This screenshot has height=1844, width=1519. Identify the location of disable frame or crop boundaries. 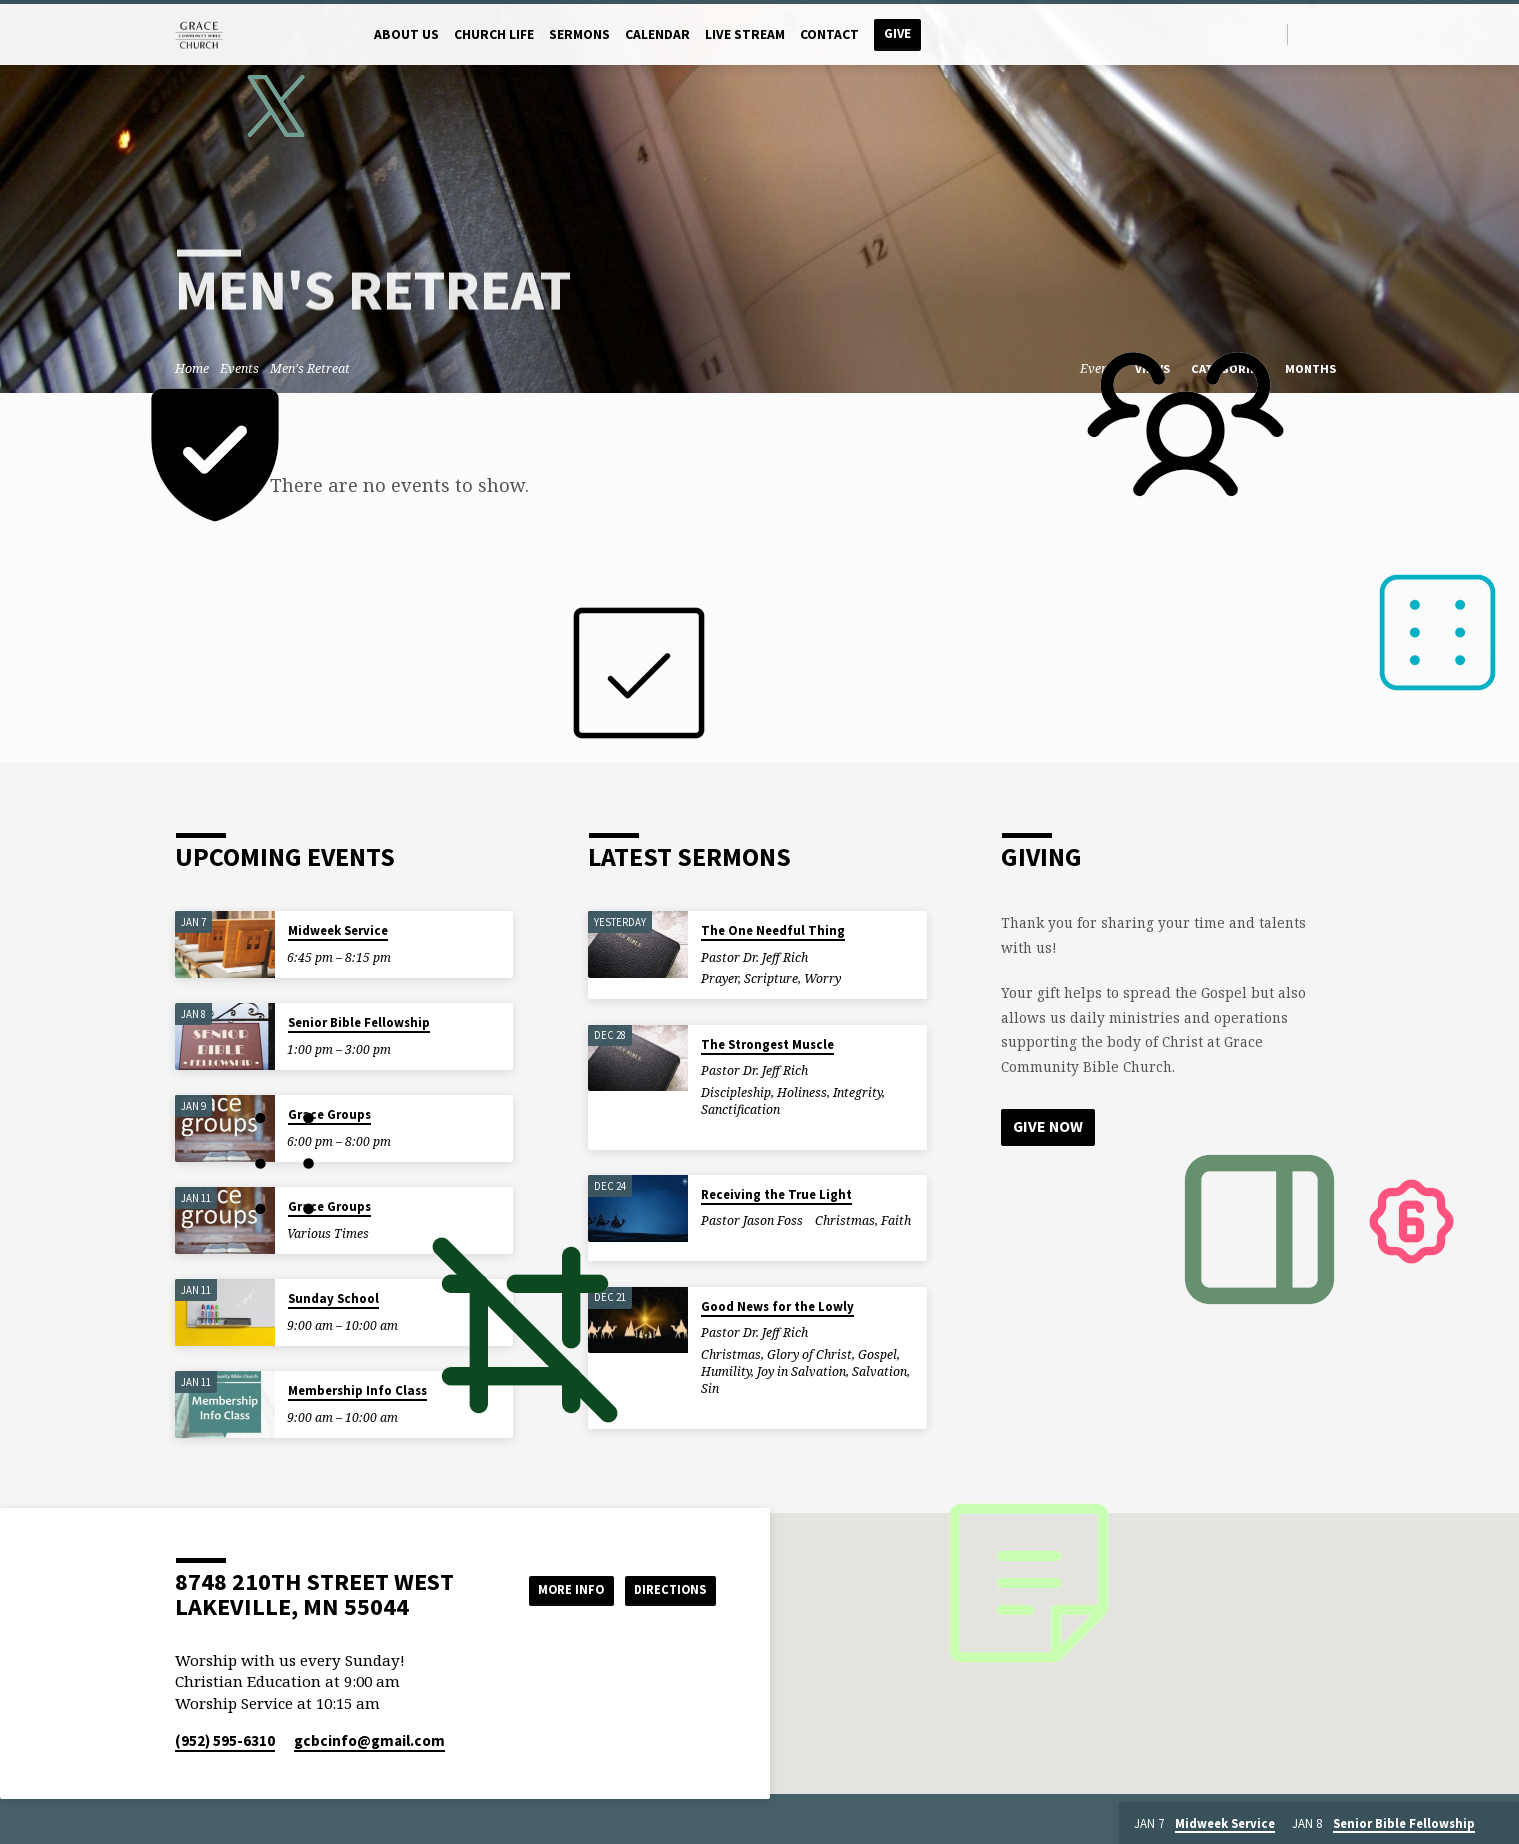
(525, 1330).